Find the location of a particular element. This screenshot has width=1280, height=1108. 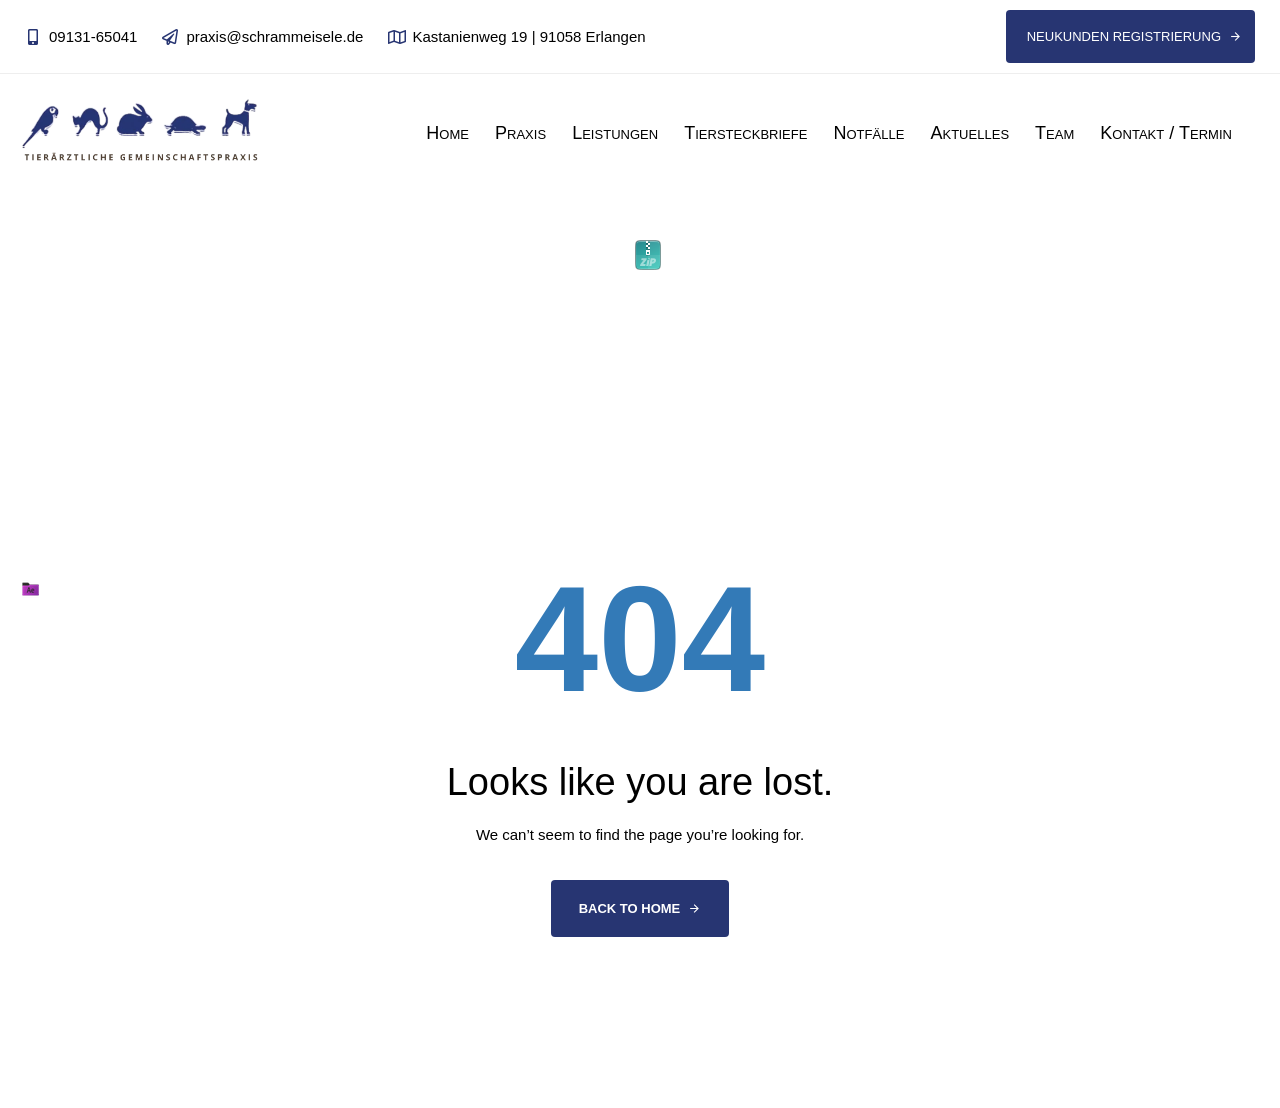

open a compressed zip archive is located at coordinates (648, 255).